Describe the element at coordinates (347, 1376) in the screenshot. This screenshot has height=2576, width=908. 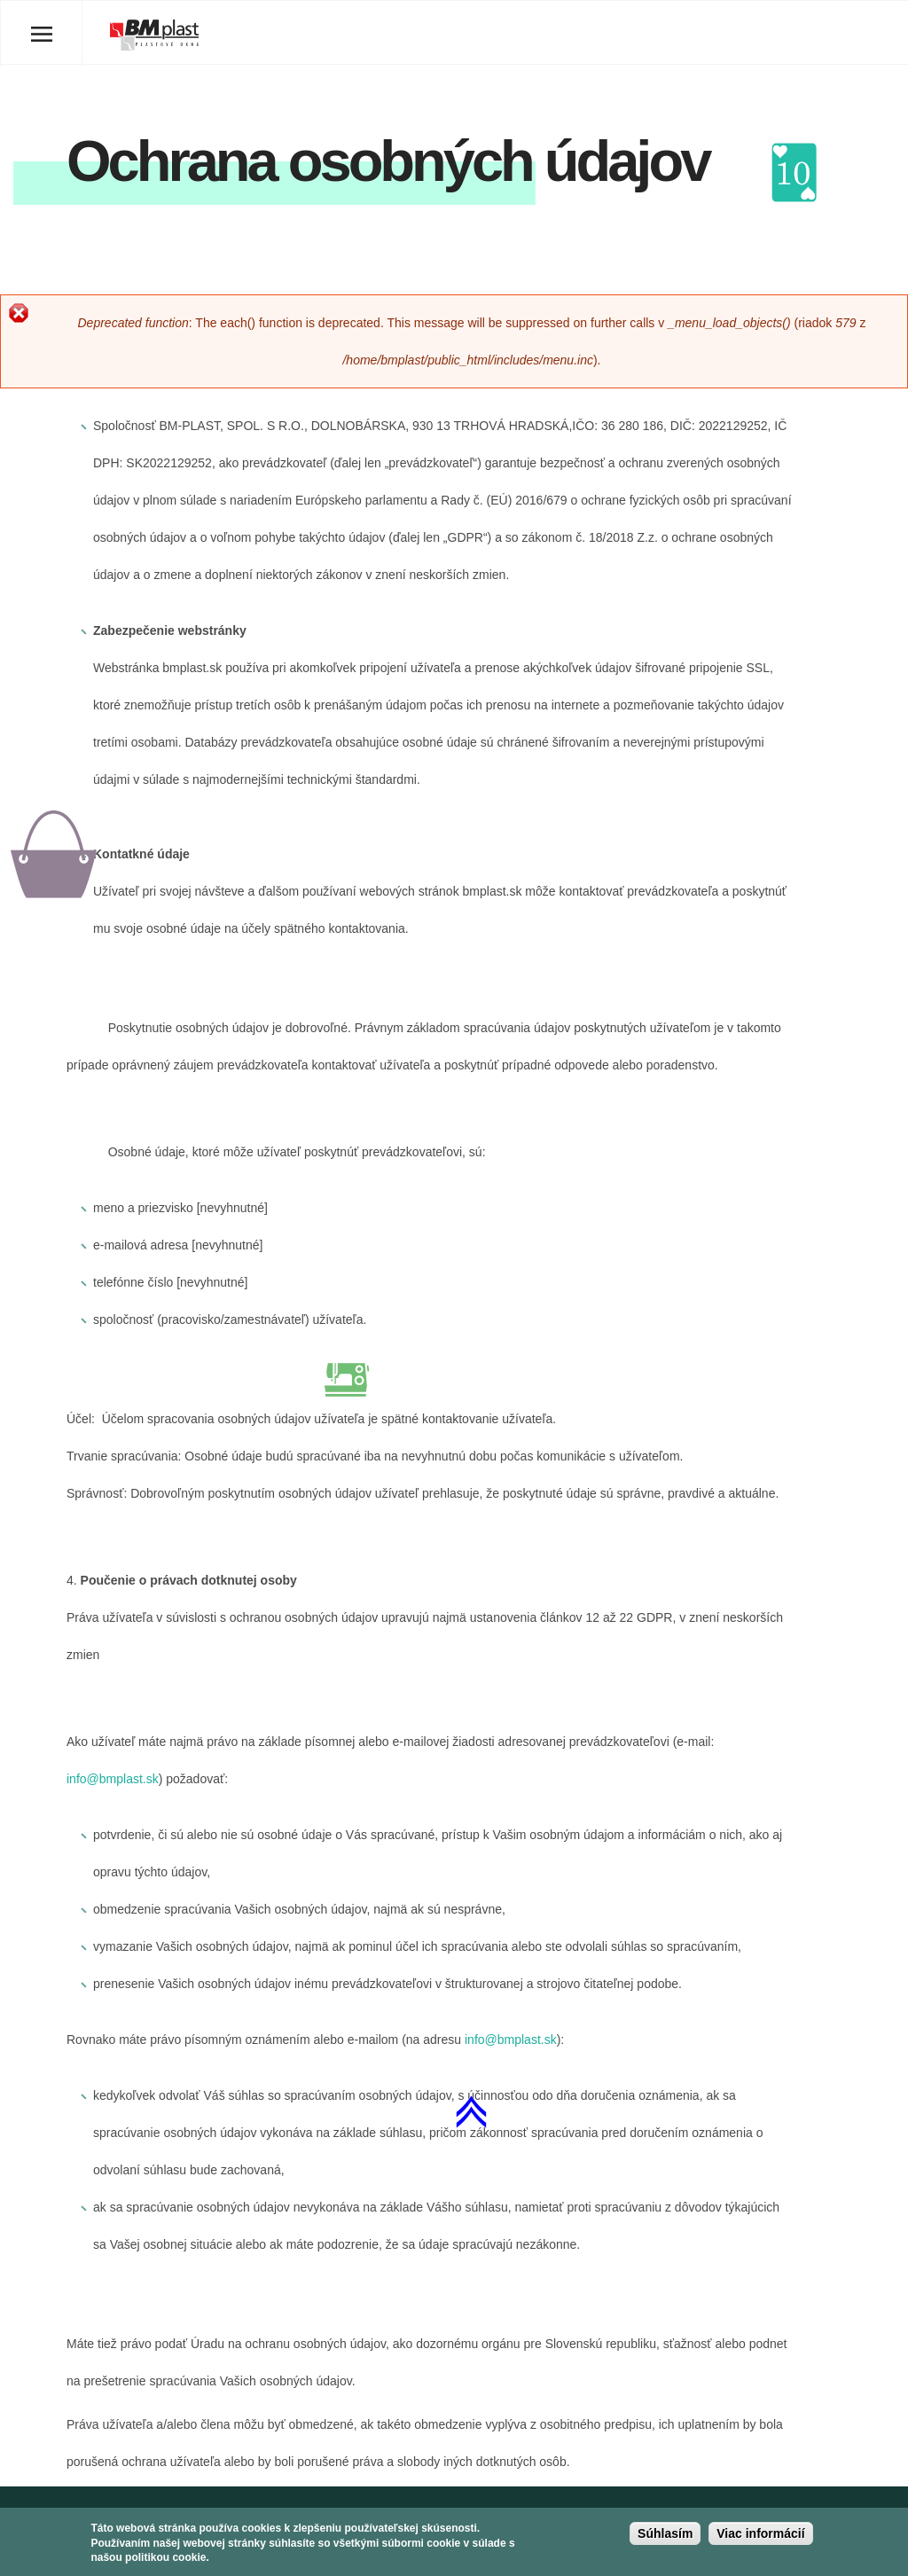
I see `access sewing or crafting tools` at that location.